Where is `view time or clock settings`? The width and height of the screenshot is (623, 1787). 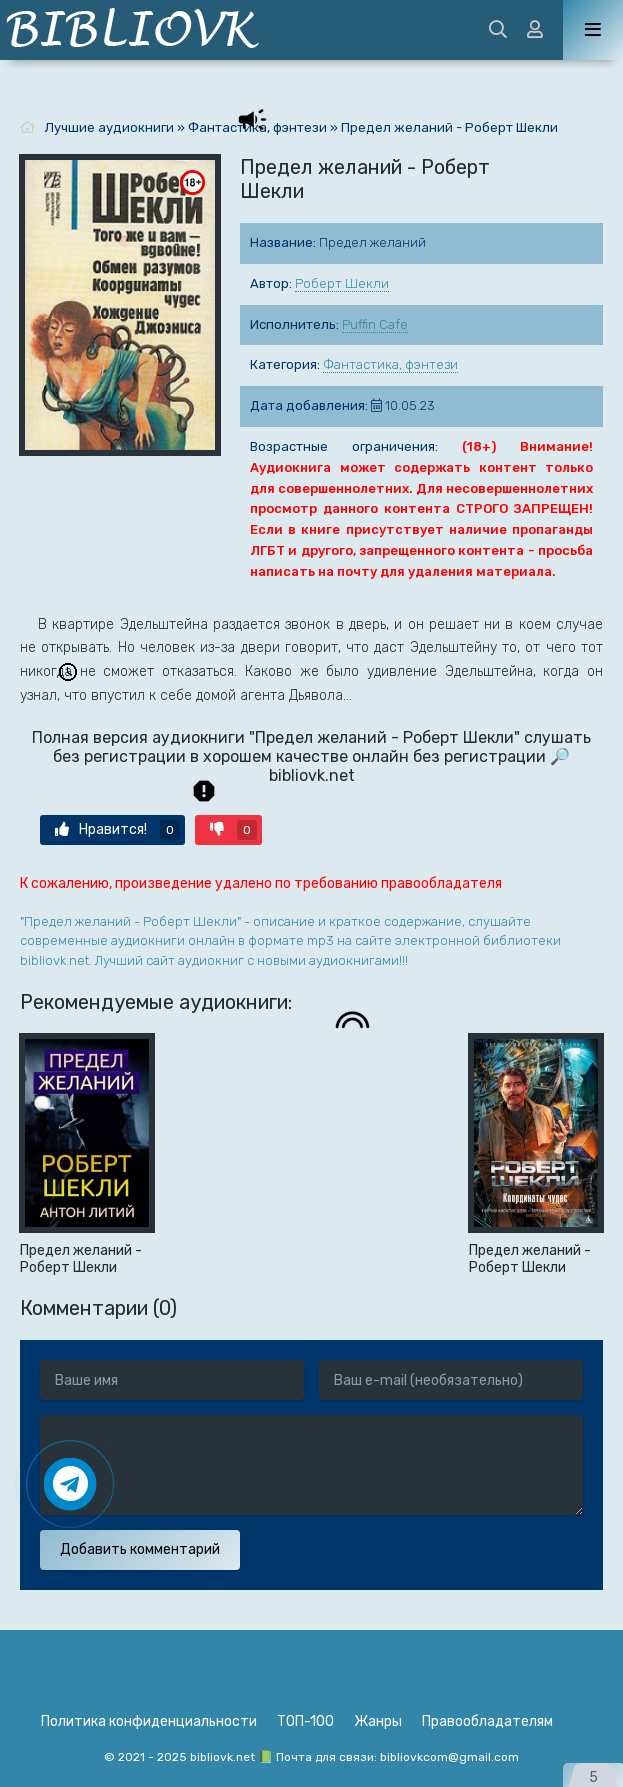 view time or clock settings is located at coordinates (68, 672).